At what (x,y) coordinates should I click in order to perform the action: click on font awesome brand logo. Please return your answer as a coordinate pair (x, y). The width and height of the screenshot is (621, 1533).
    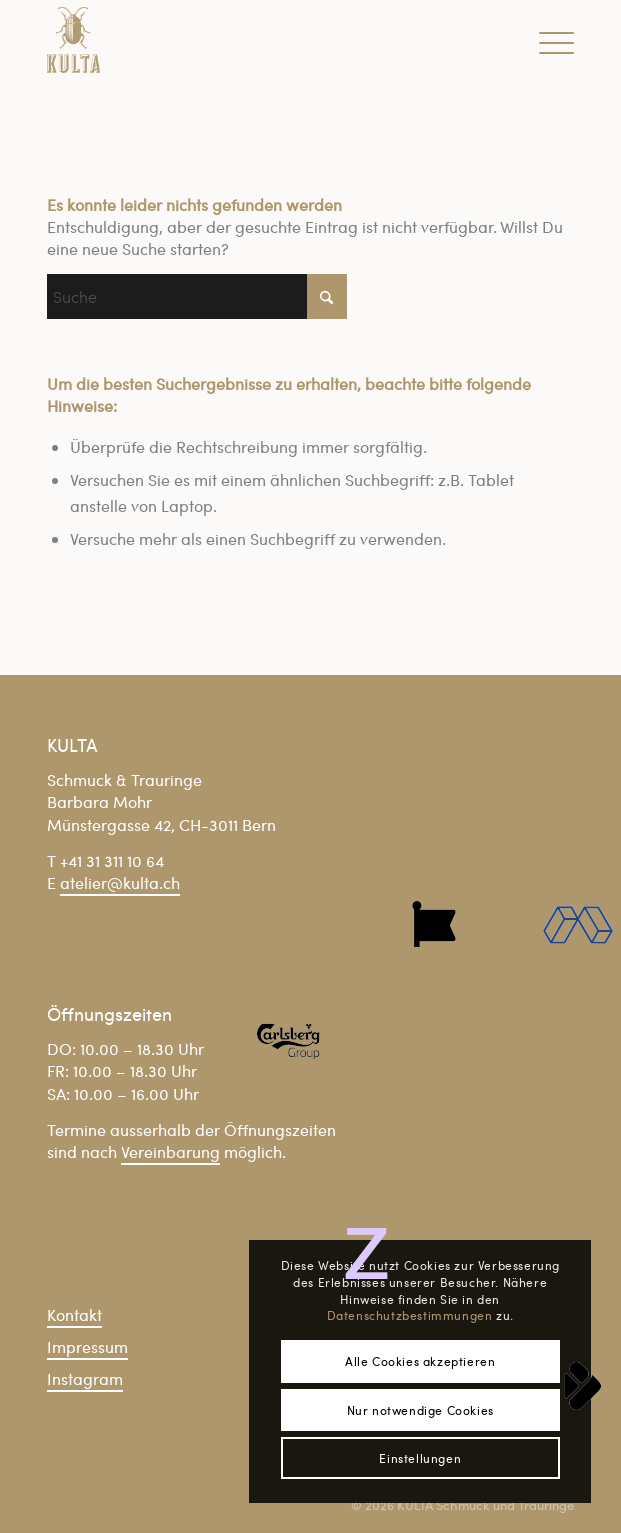
    Looking at the image, I should click on (434, 924).